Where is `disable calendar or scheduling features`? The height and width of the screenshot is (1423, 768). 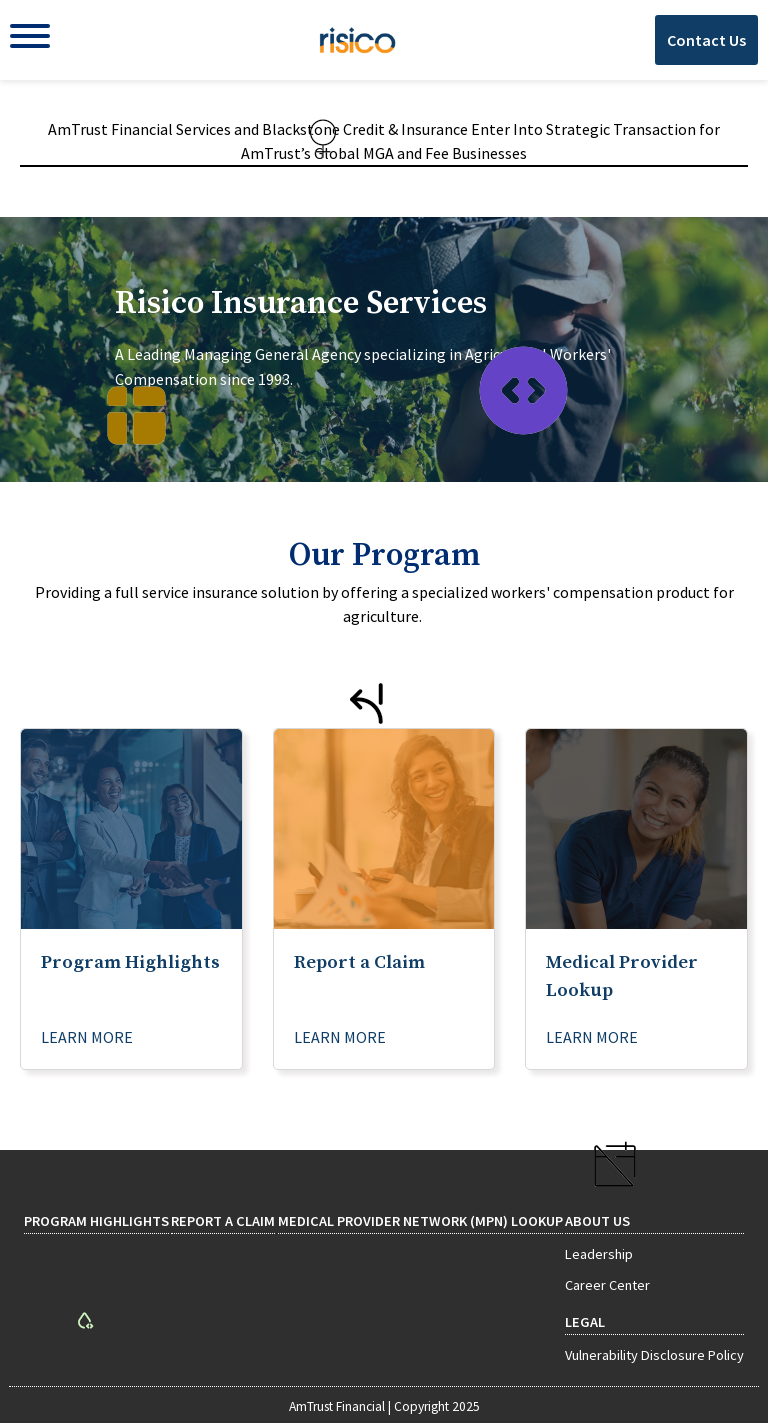 disable calendar or scheduling features is located at coordinates (615, 1166).